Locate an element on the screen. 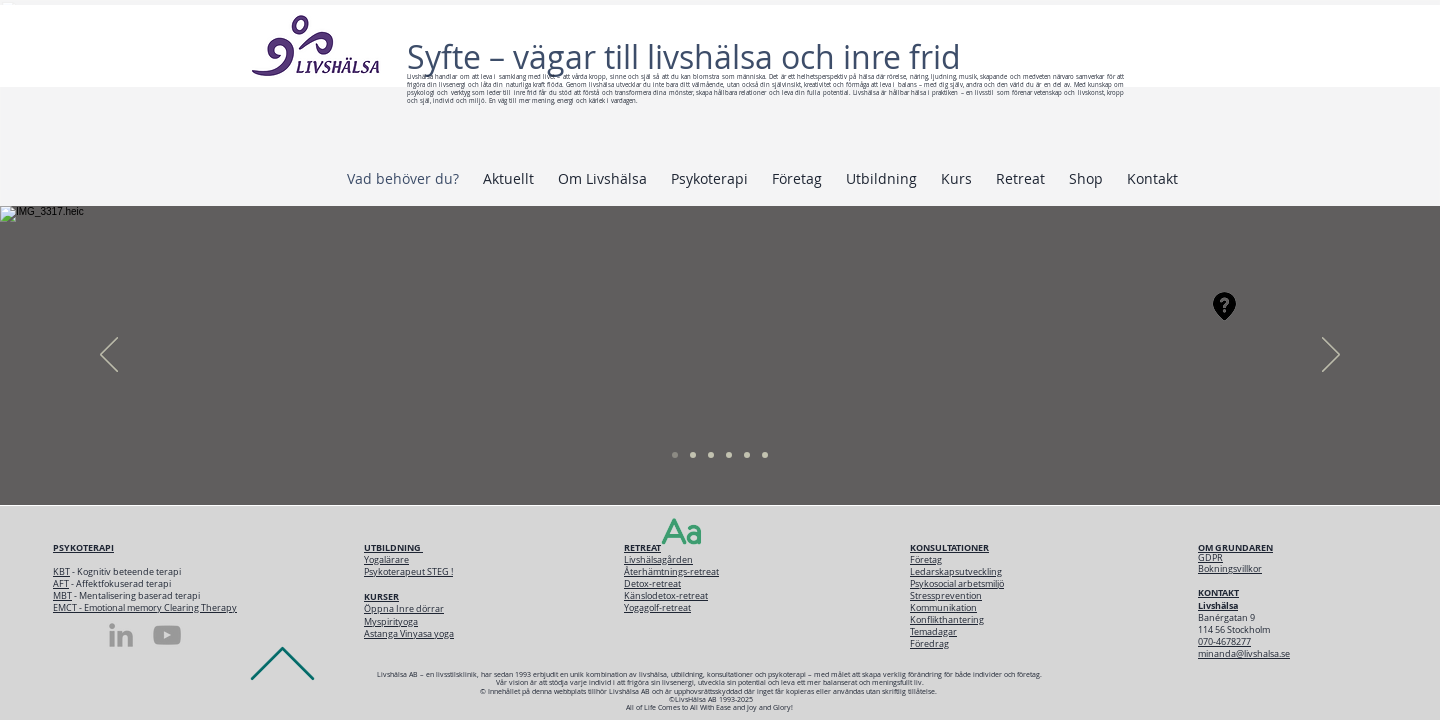 The height and width of the screenshot is (720, 1440). collapse an expanded section is located at coordinates (282, 666).